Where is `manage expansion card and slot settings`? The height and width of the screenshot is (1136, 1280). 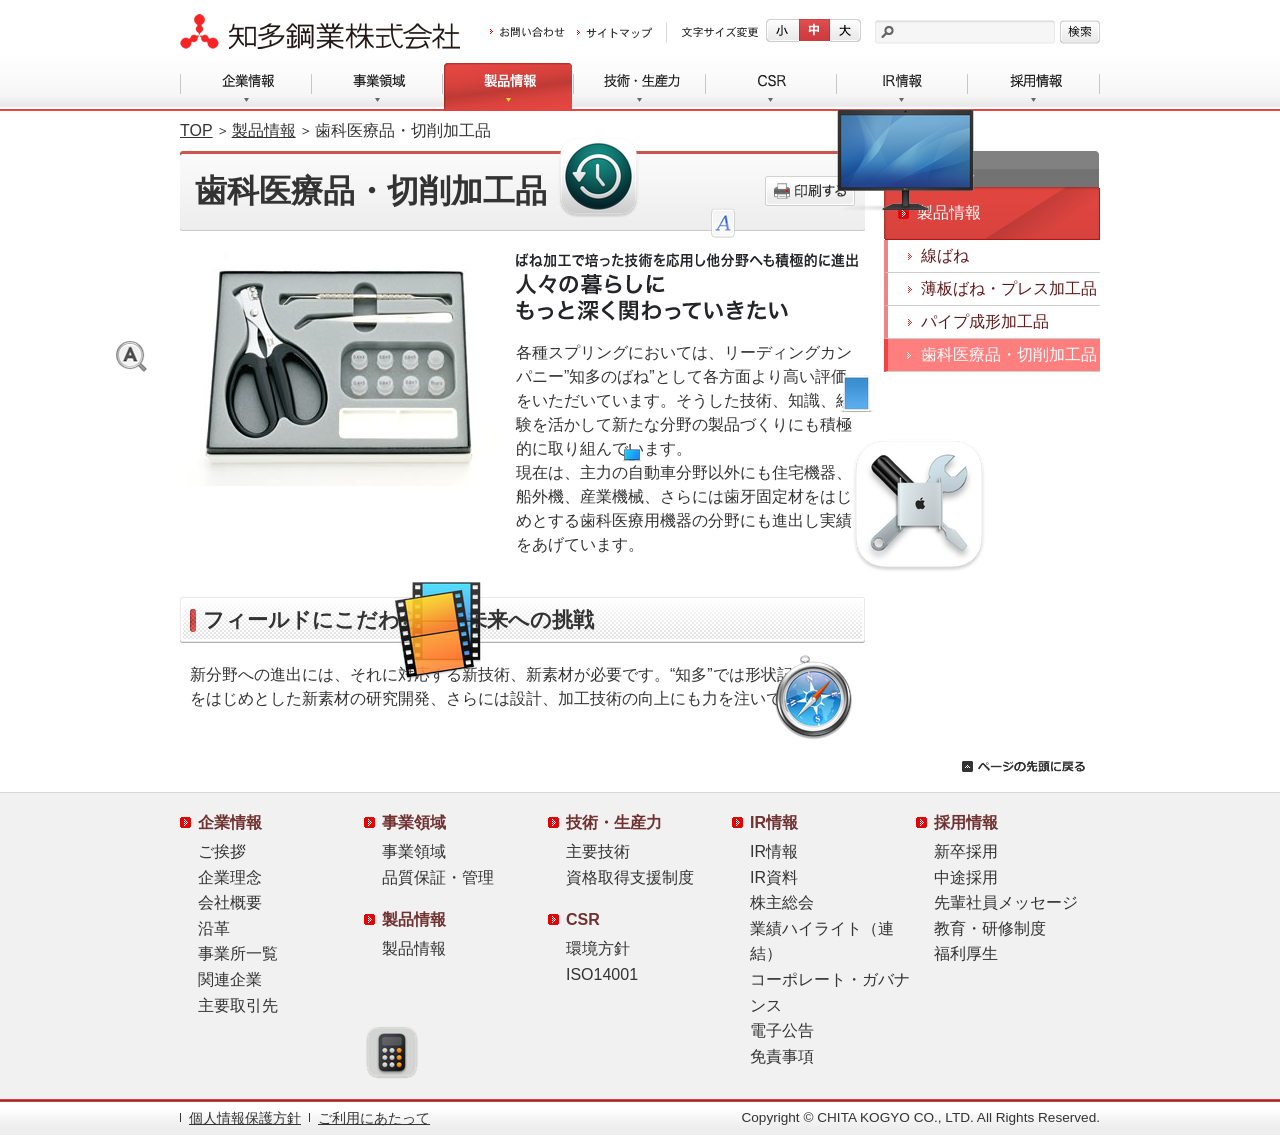
manage expansion card and slot settings is located at coordinates (919, 504).